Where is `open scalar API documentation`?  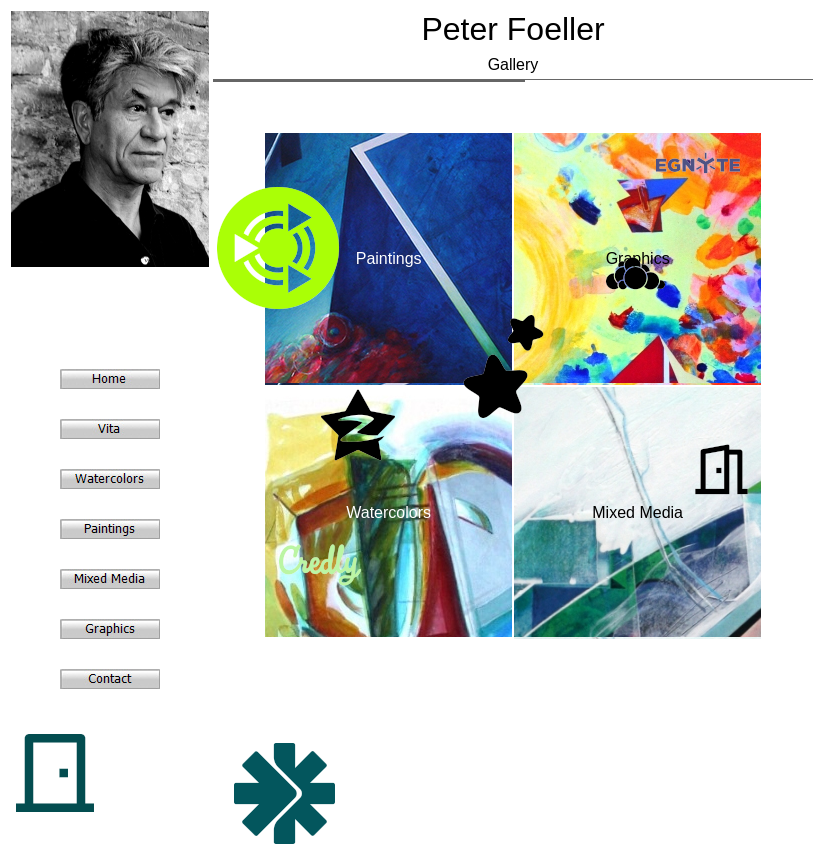 open scalar API documentation is located at coordinates (284, 793).